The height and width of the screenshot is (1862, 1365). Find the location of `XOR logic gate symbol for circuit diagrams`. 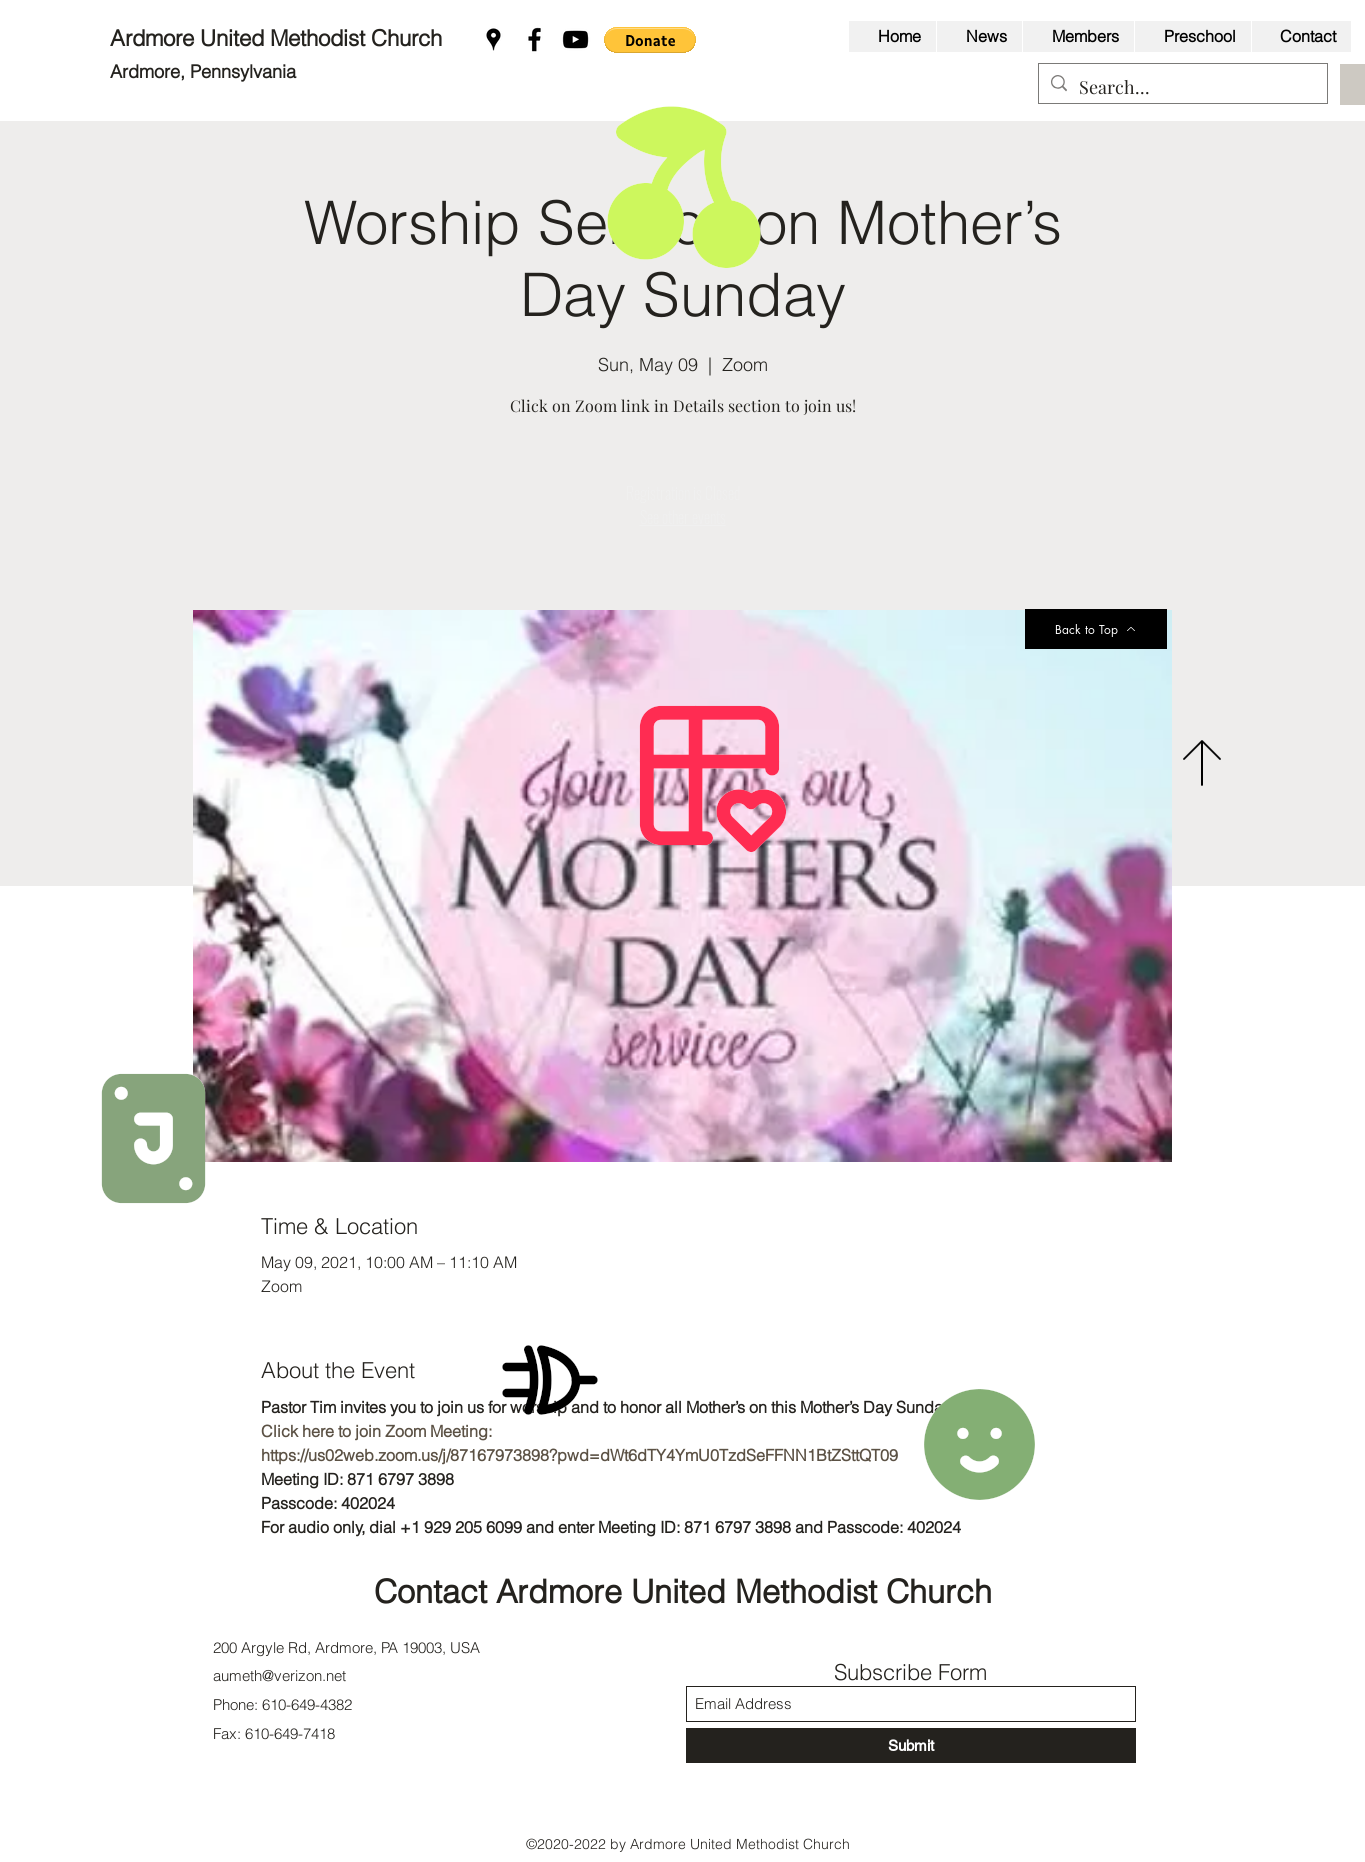

XOR logic gate symbol for circuit diagrams is located at coordinates (550, 1380).